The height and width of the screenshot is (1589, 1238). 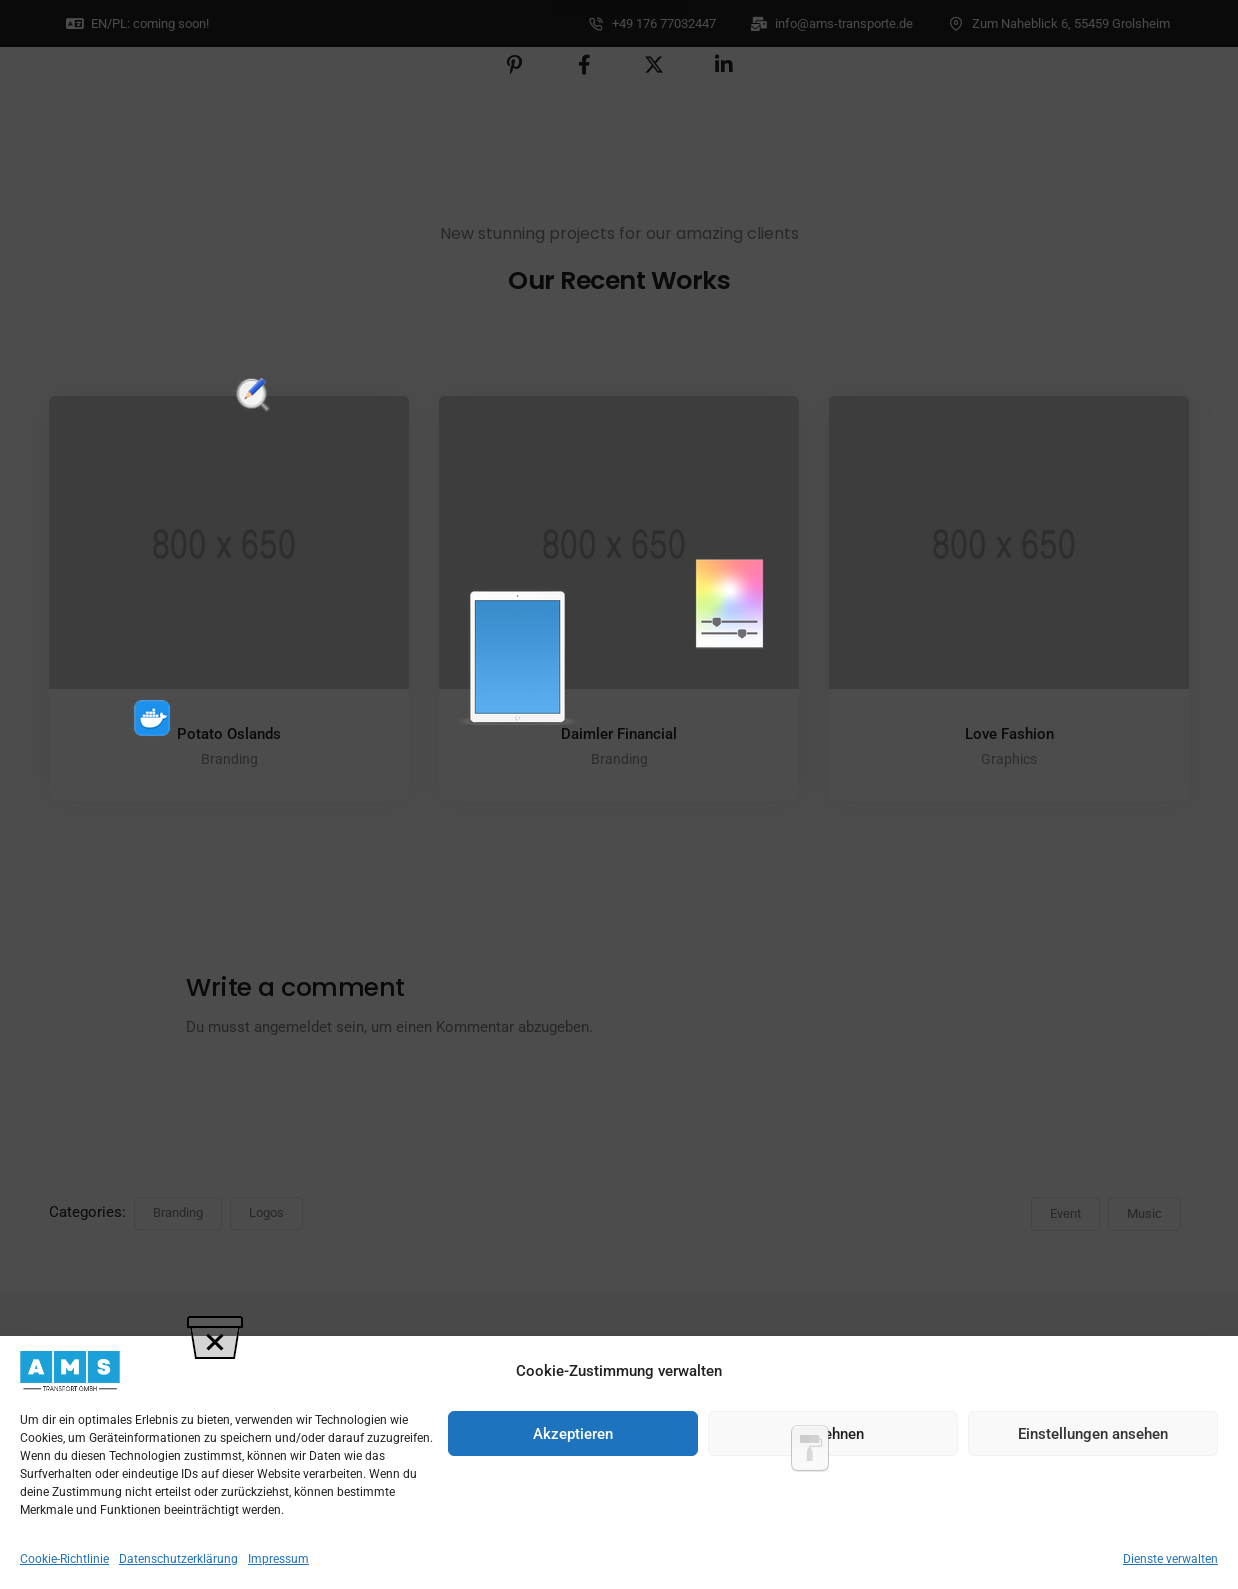 What do you see at coordinates (152, 718) in the screenshot?
I see `open Docker Desktop application` at bounding box center [152, 718].